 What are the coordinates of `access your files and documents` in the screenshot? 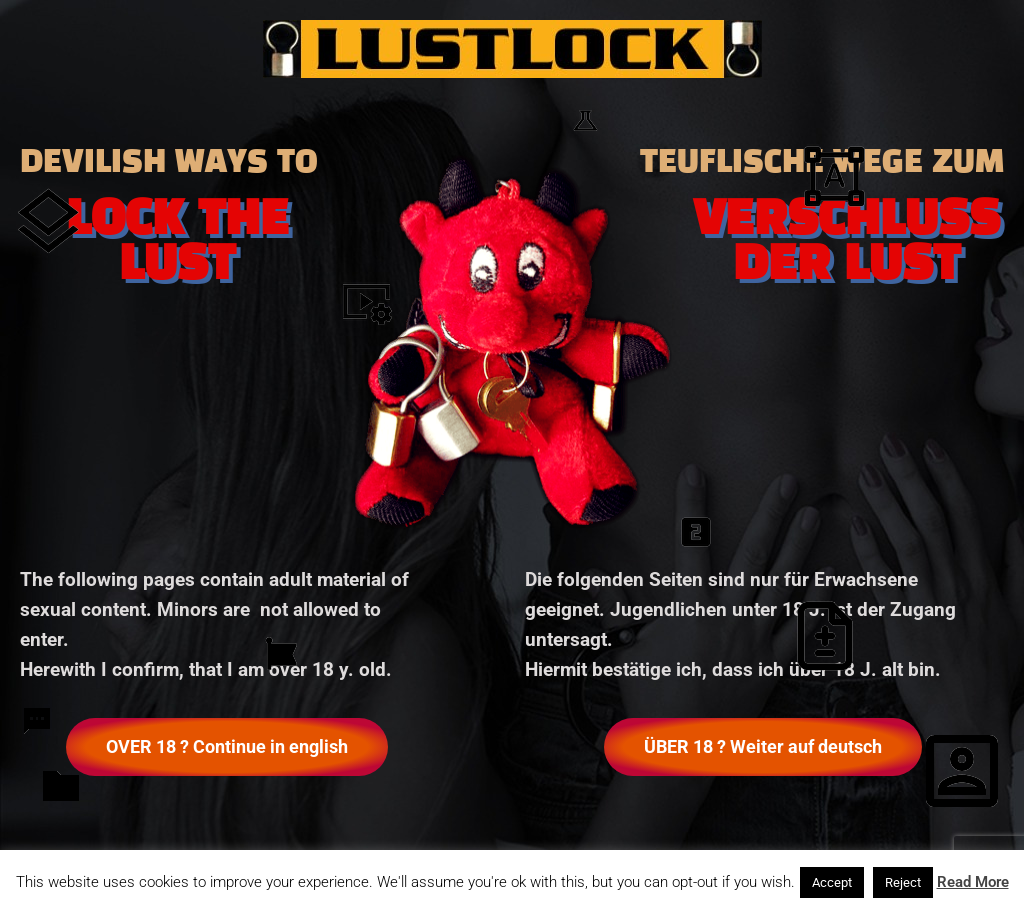 It's located at (61, 786).